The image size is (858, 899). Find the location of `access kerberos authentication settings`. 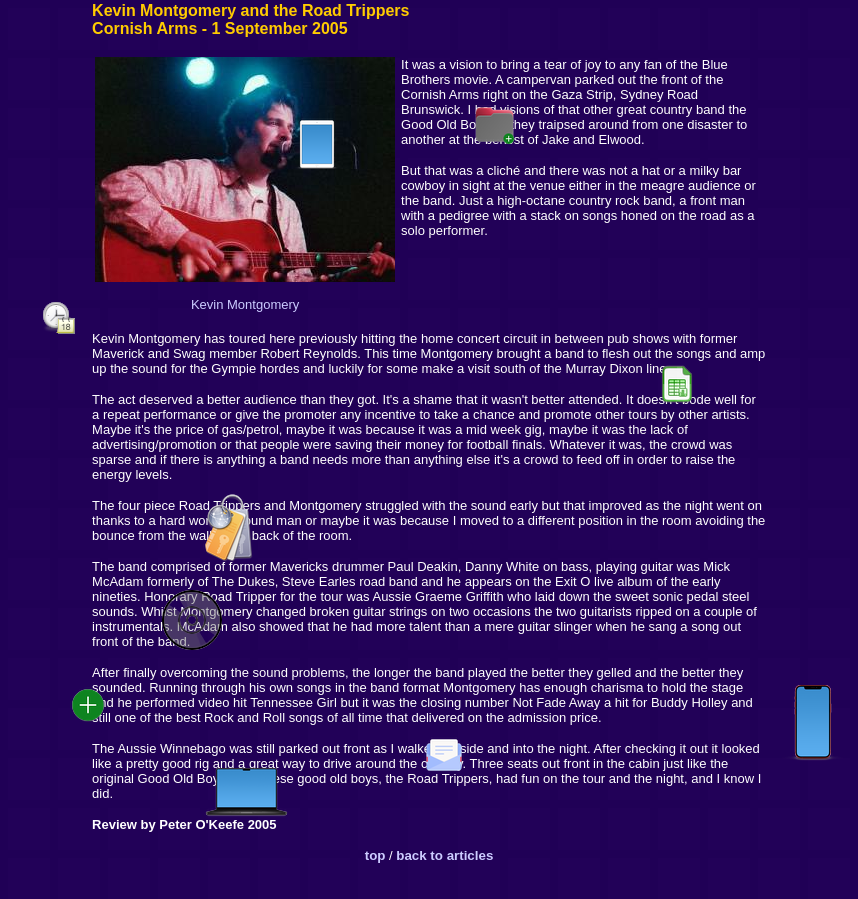

access kerberos authentication settings is located at coordinates (229, 528).